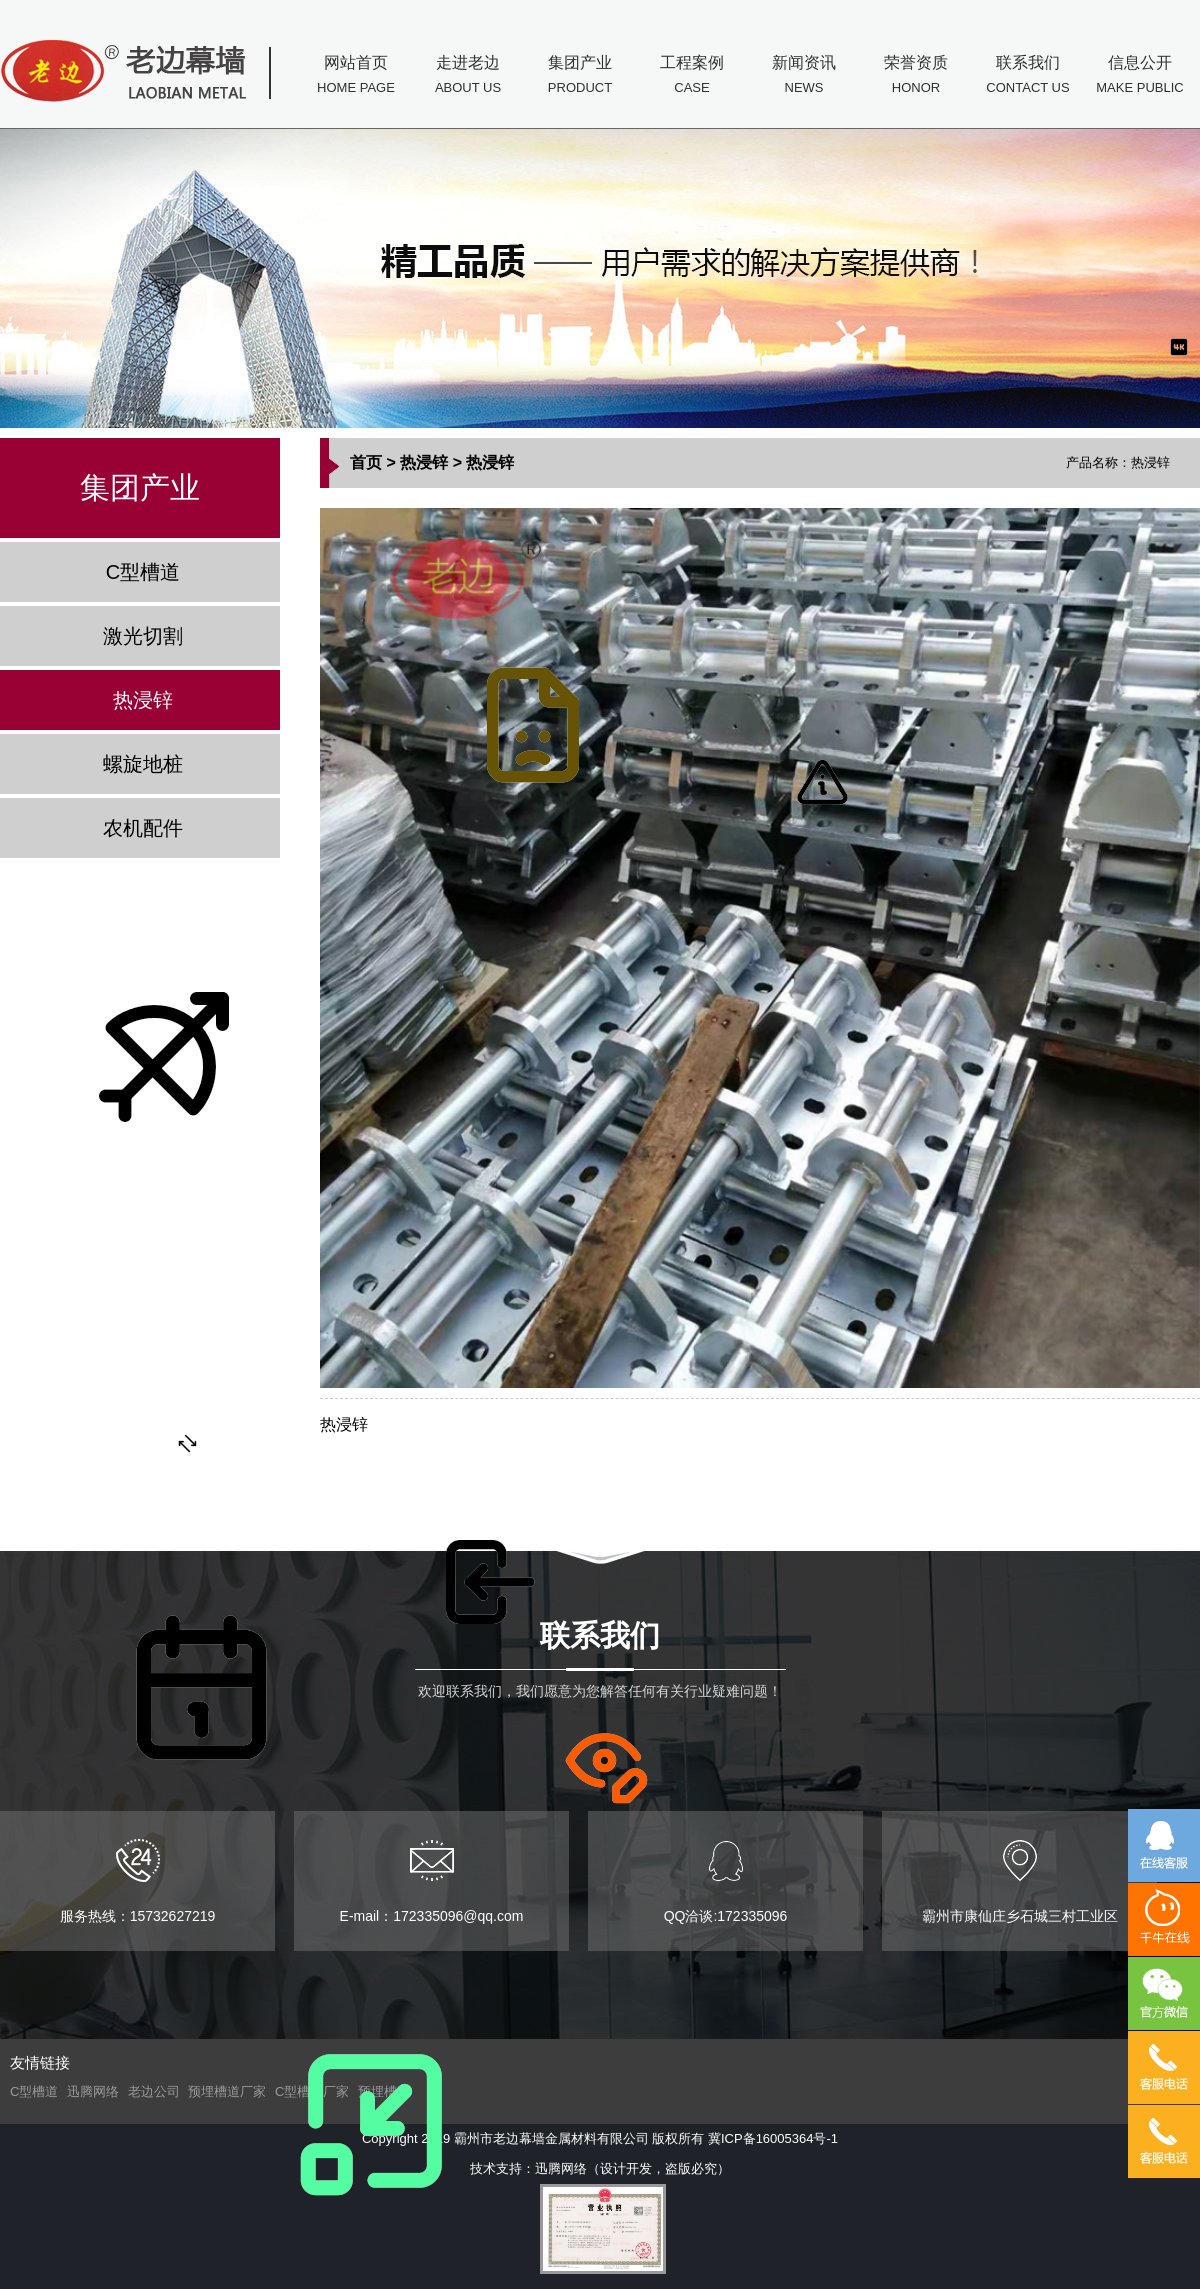 The width and height of the screenshot is (1200, 2289). I want to click on file not found or missing document, so click(533, 725).